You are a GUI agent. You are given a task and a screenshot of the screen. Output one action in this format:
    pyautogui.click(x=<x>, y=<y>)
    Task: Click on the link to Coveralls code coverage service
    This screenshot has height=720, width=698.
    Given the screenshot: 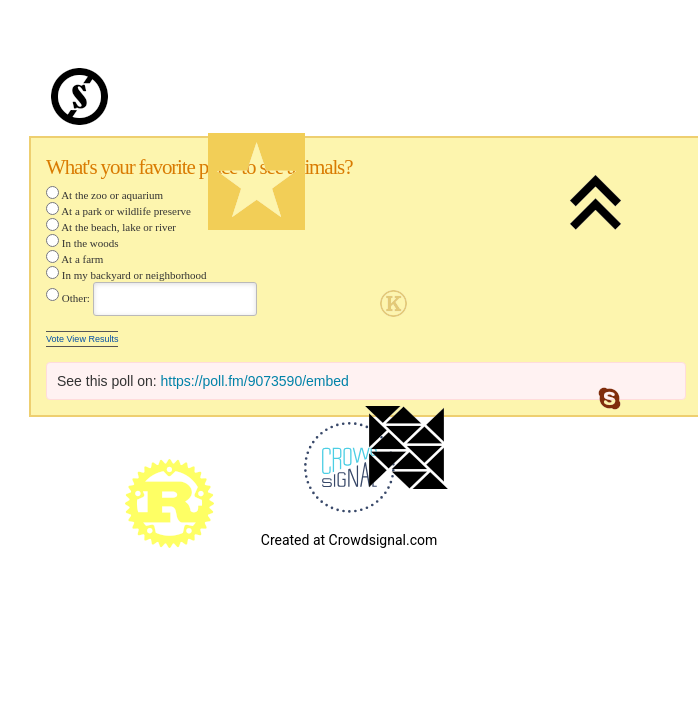 What is the action you would take?
    pyautogui.click(x=256, y=181)
    